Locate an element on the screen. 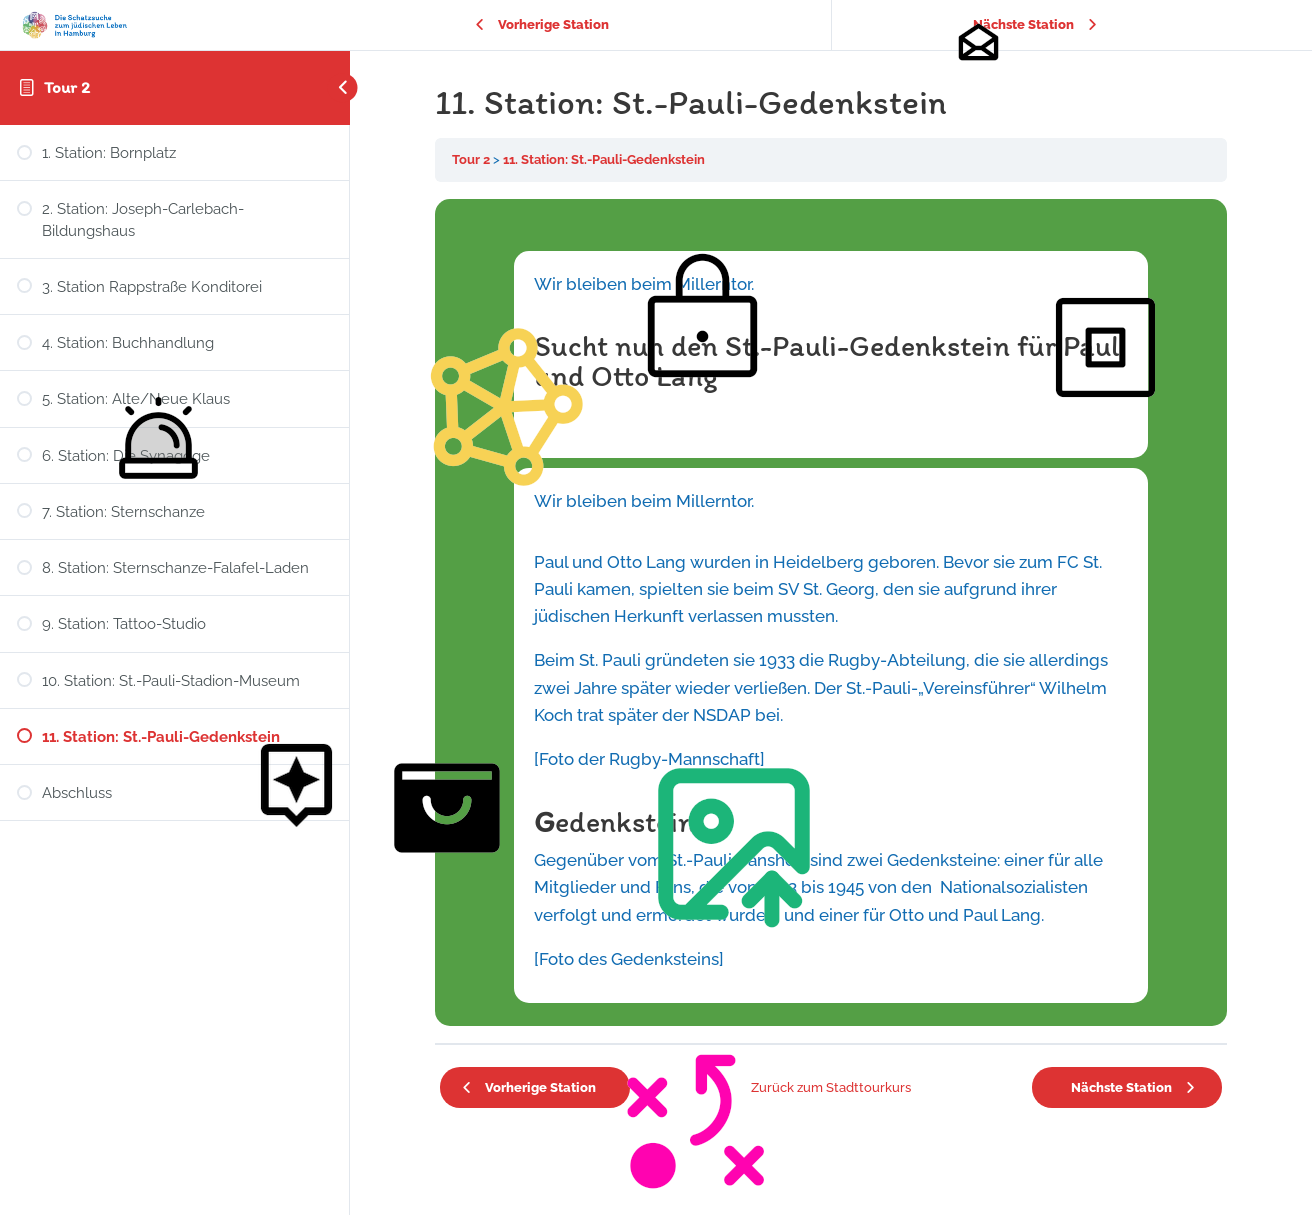 The height and width of the screenshot is (1215, 1312). indicates an active alert or emergency notification is located at coordinates (158, 445).